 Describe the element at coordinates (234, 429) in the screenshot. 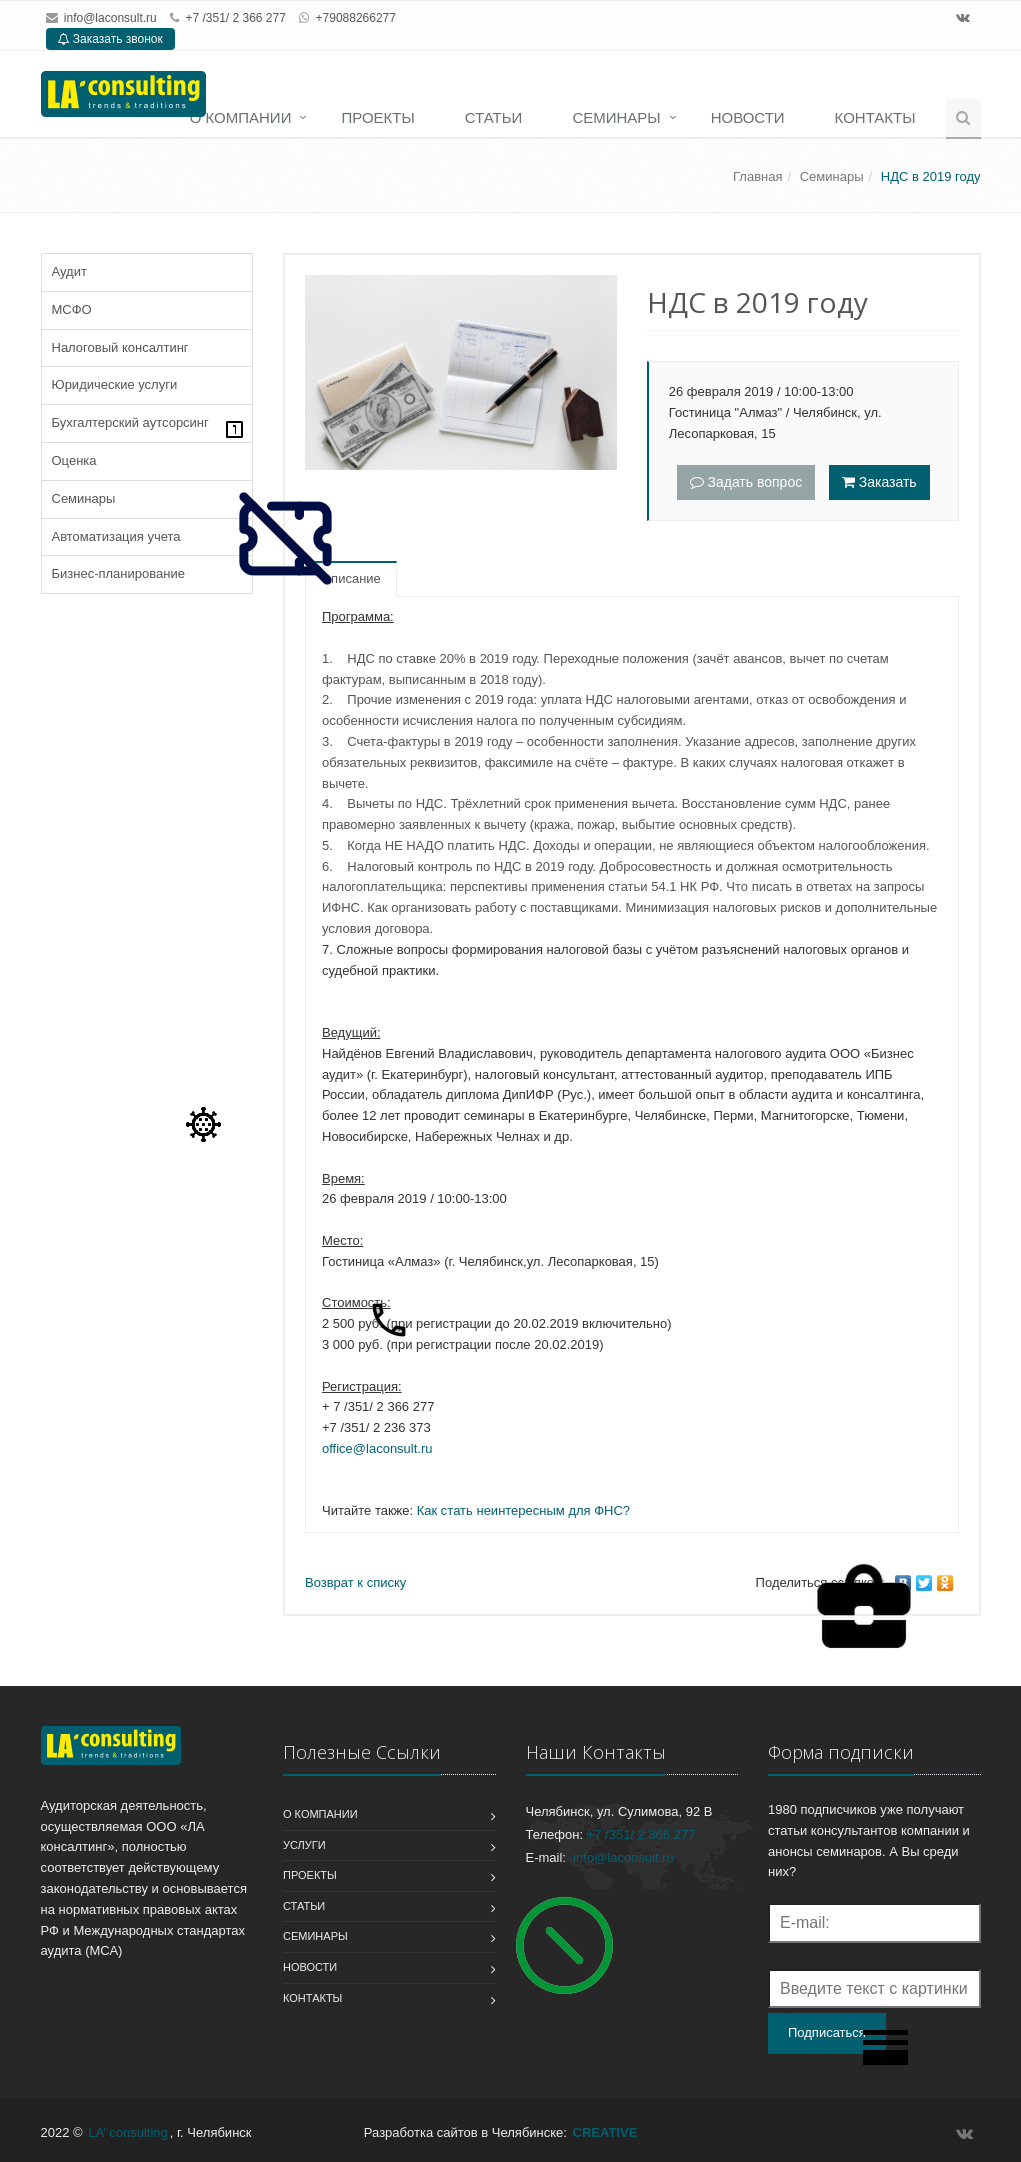

I see `select option one or first choice` at that location.